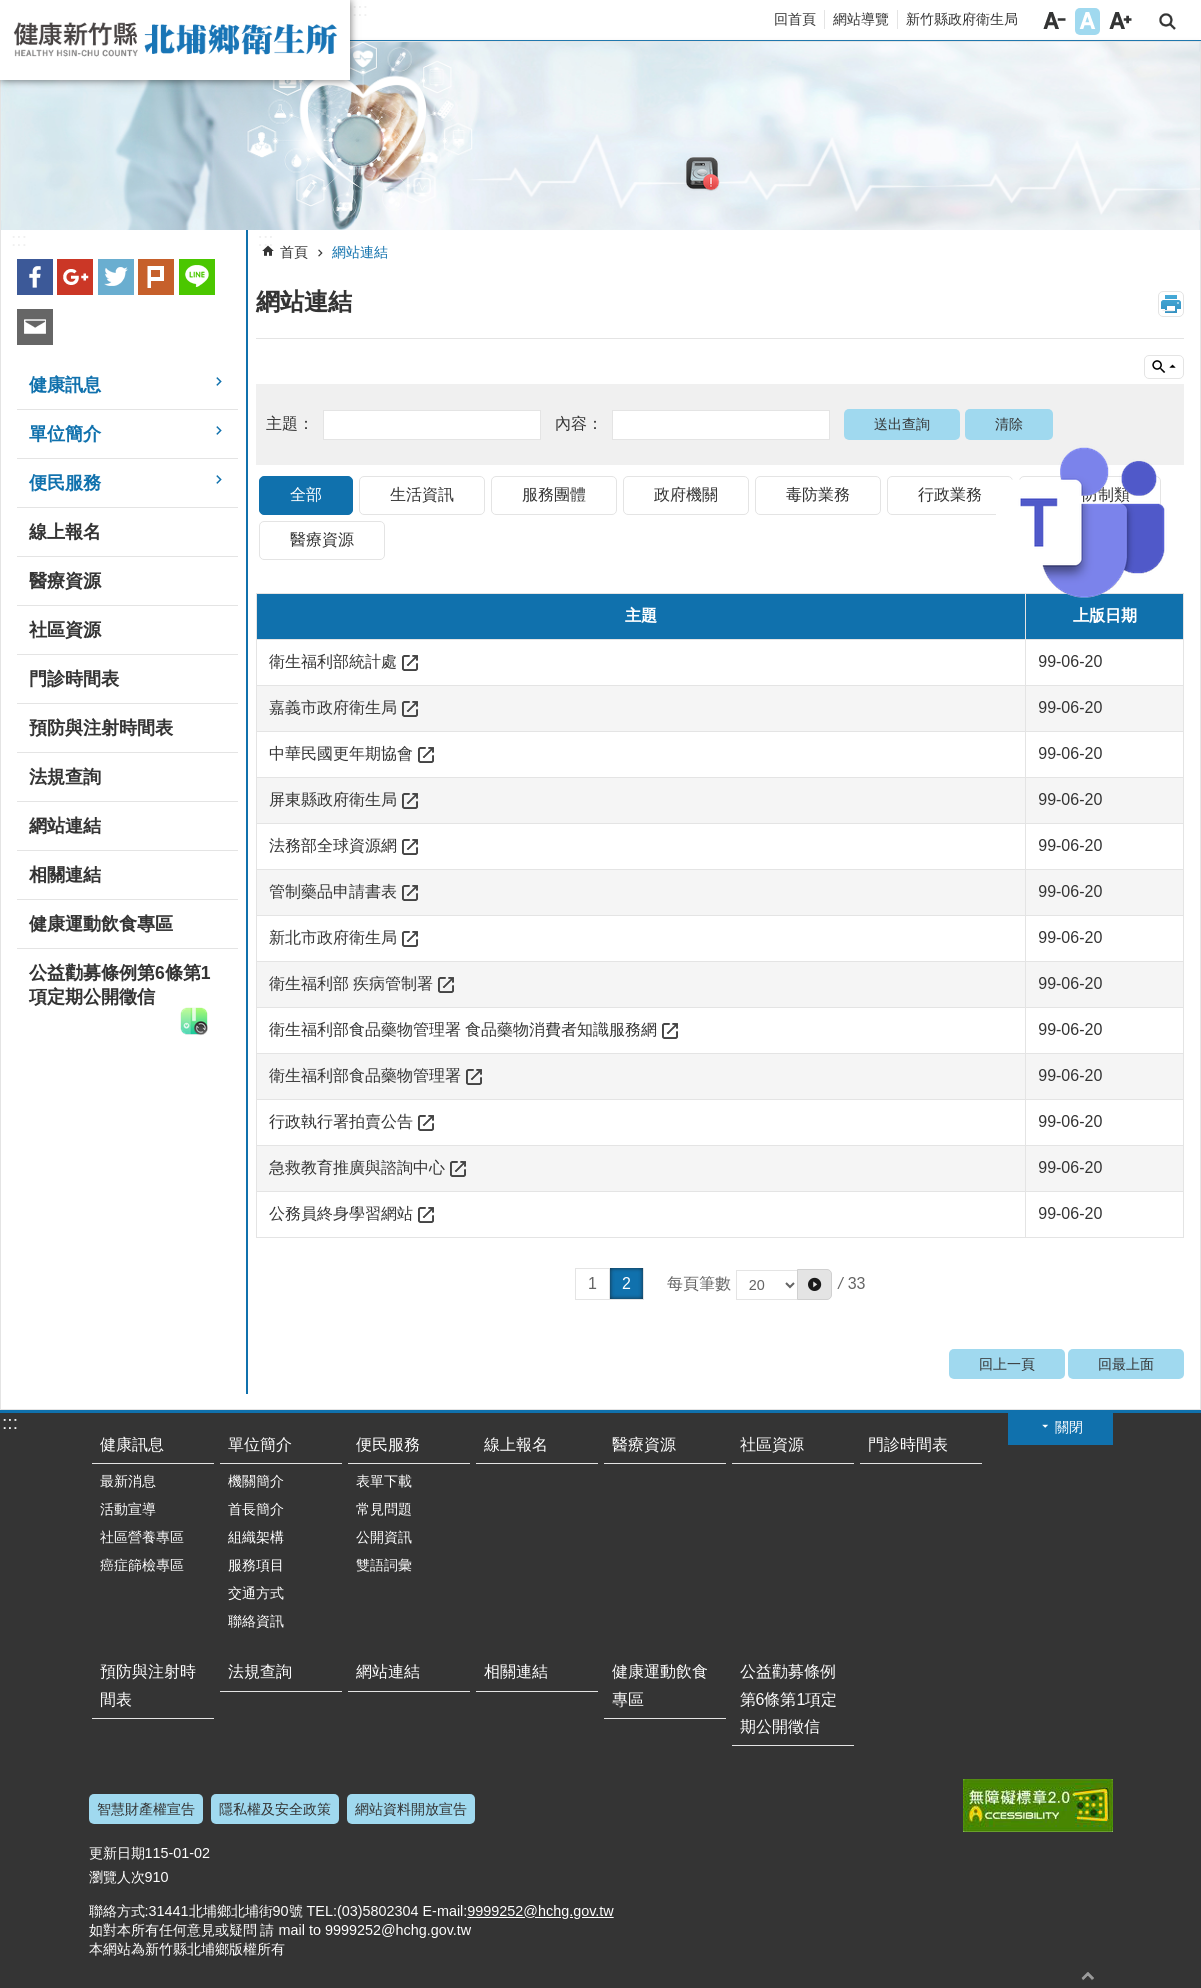 Image resolution: width=1201 pixels, height=1988 pixels. What do you see at coordinates (194, 1021) in the screenshot?
I see `open yast system update manager` at bounding box center [194, 1021].